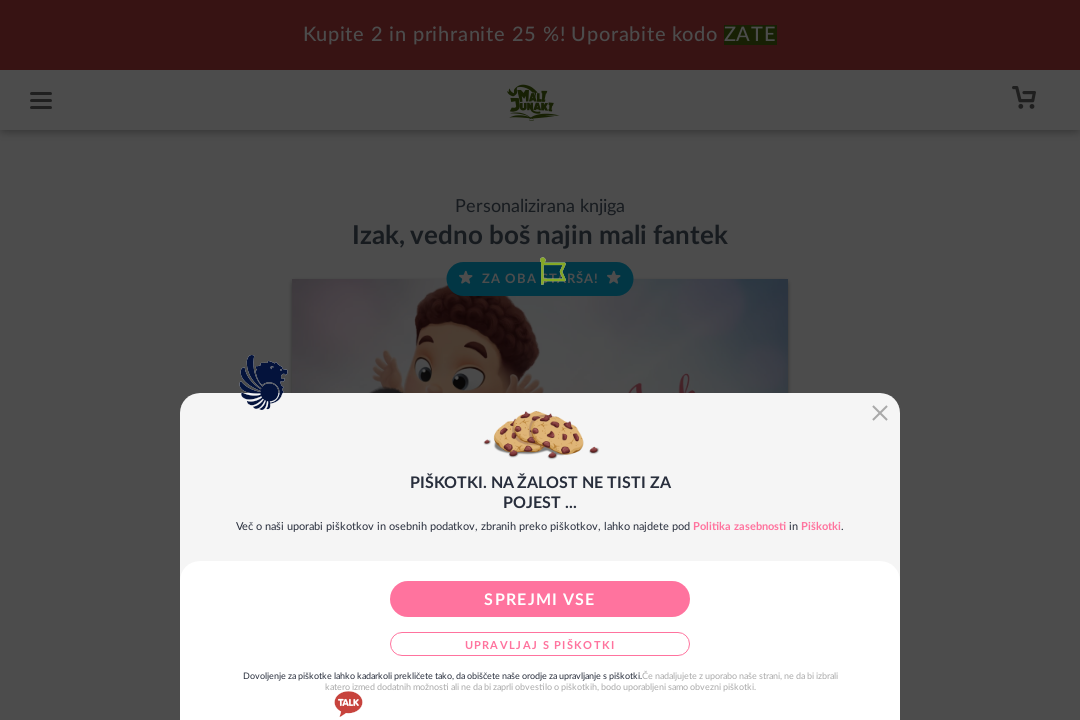 This screenshot has width=1080, height=720. Describe the element at coordinates (263, 382) in the screenshot. I see `lion air airline logo` at that location.